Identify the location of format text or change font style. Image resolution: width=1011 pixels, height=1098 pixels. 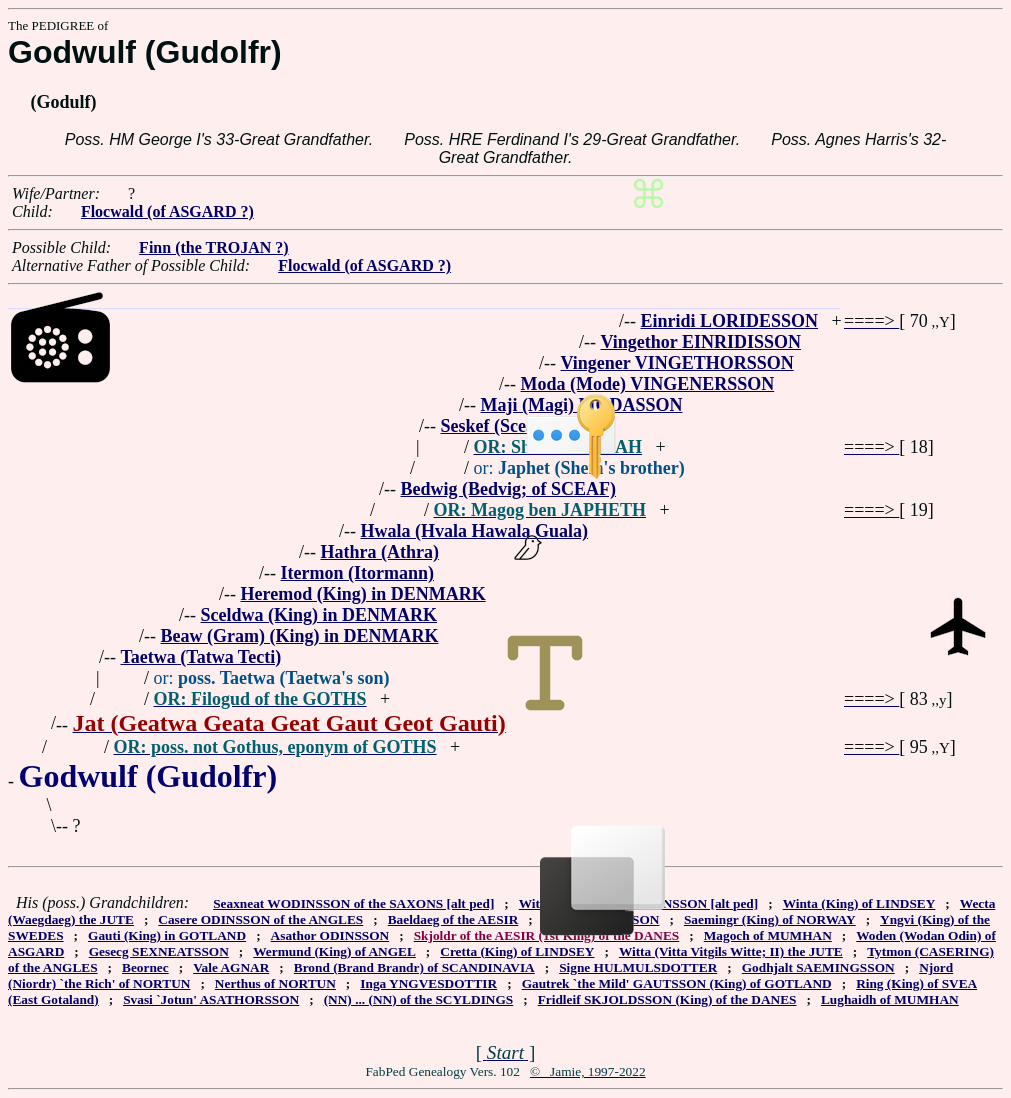
(545, 673).